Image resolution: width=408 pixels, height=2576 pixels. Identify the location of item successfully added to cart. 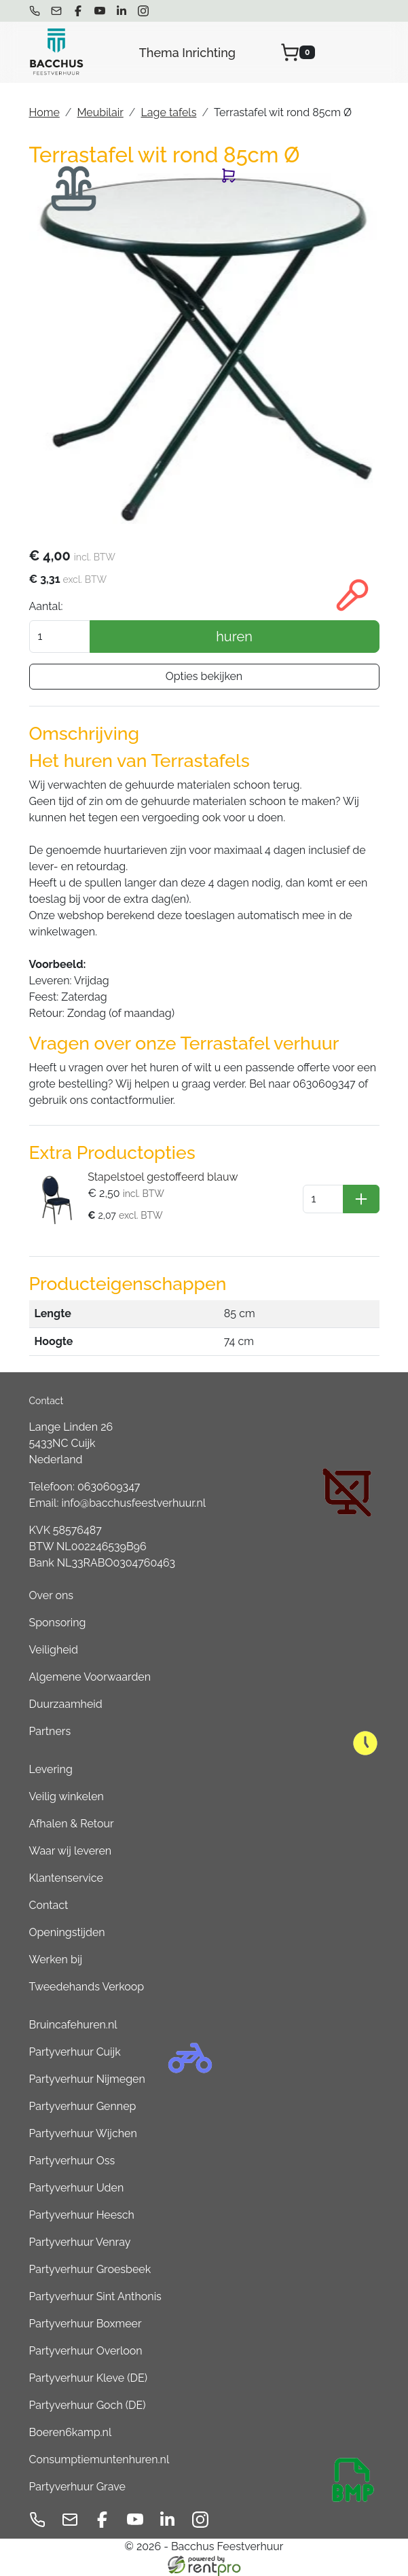
(228, 175).